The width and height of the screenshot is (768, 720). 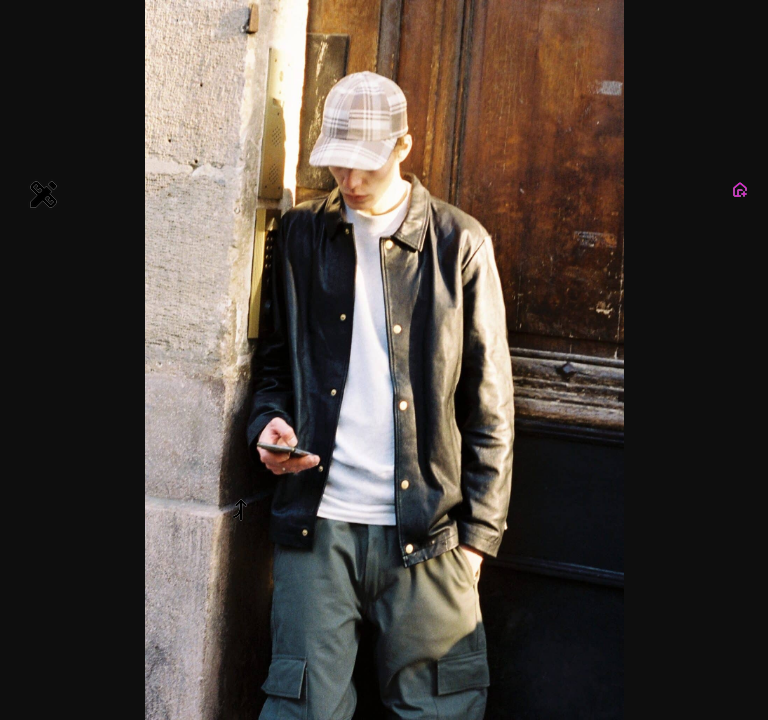 What do you see at coordinates (740, 190) in the screenshot?
I see `add a new home or property` at bounding box center [740, 190].